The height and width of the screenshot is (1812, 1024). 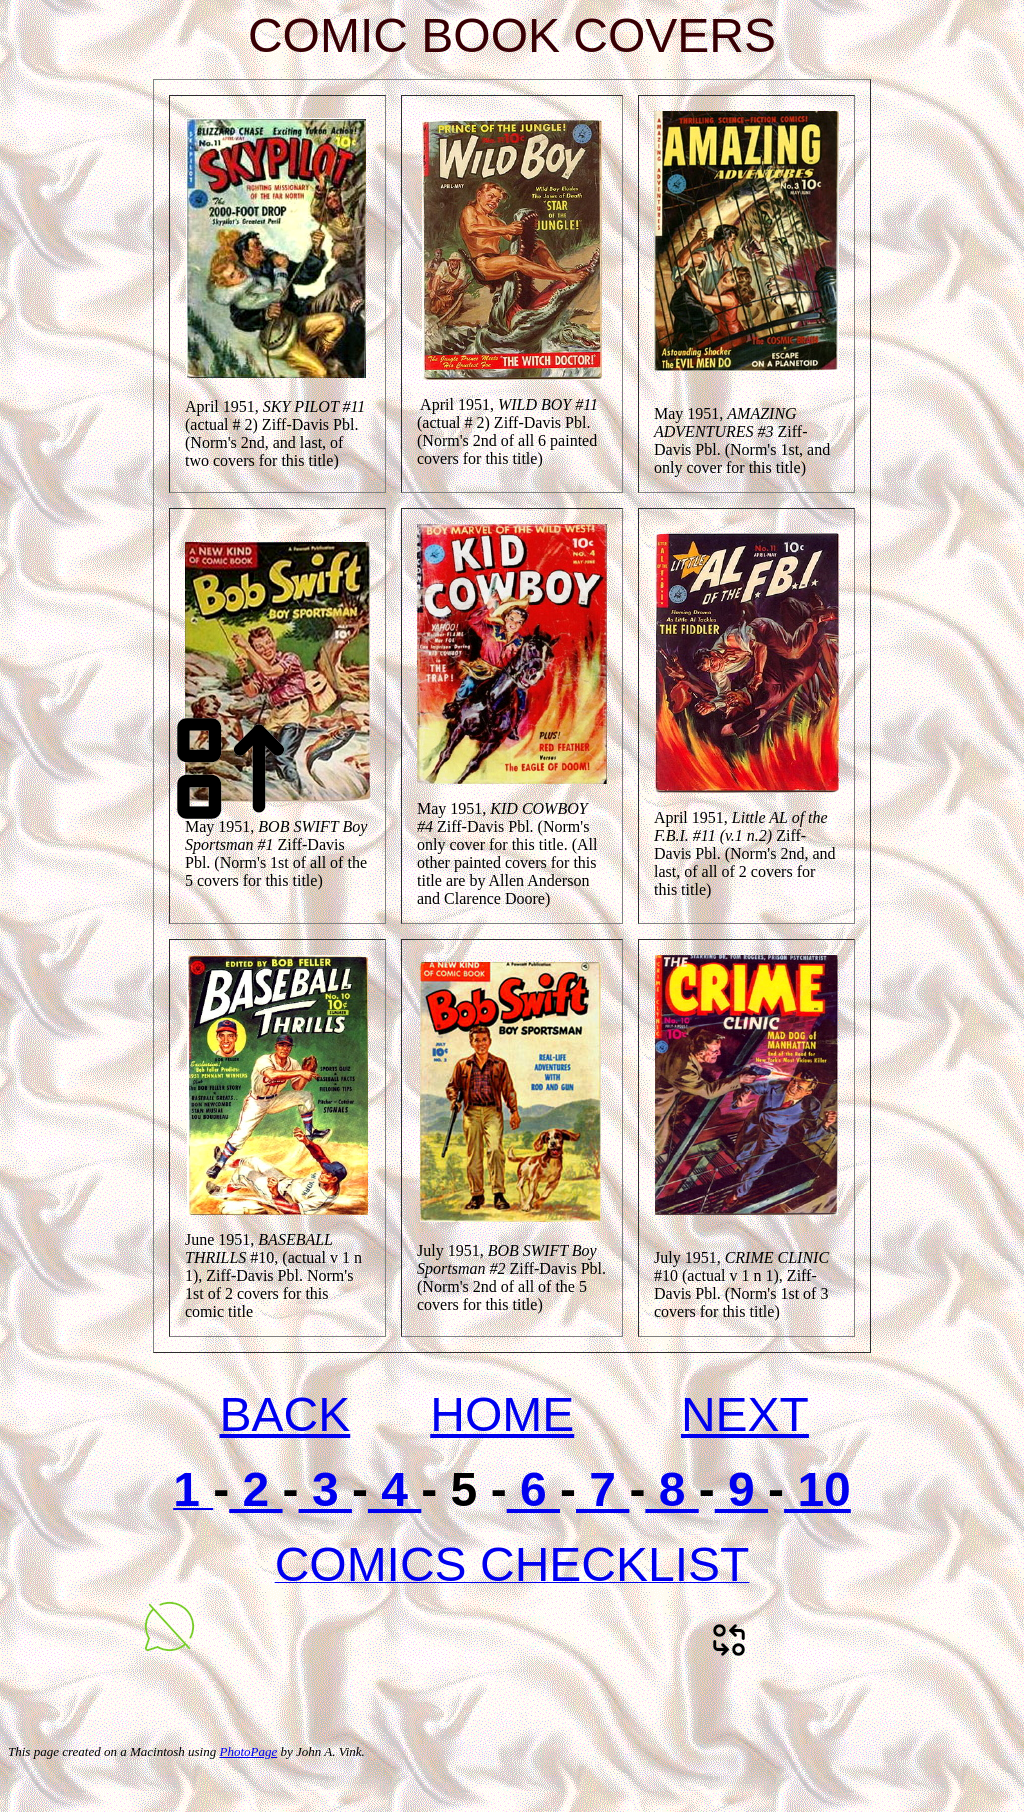 I want to click on sort items in ascending order, so click(x=227, y=768).